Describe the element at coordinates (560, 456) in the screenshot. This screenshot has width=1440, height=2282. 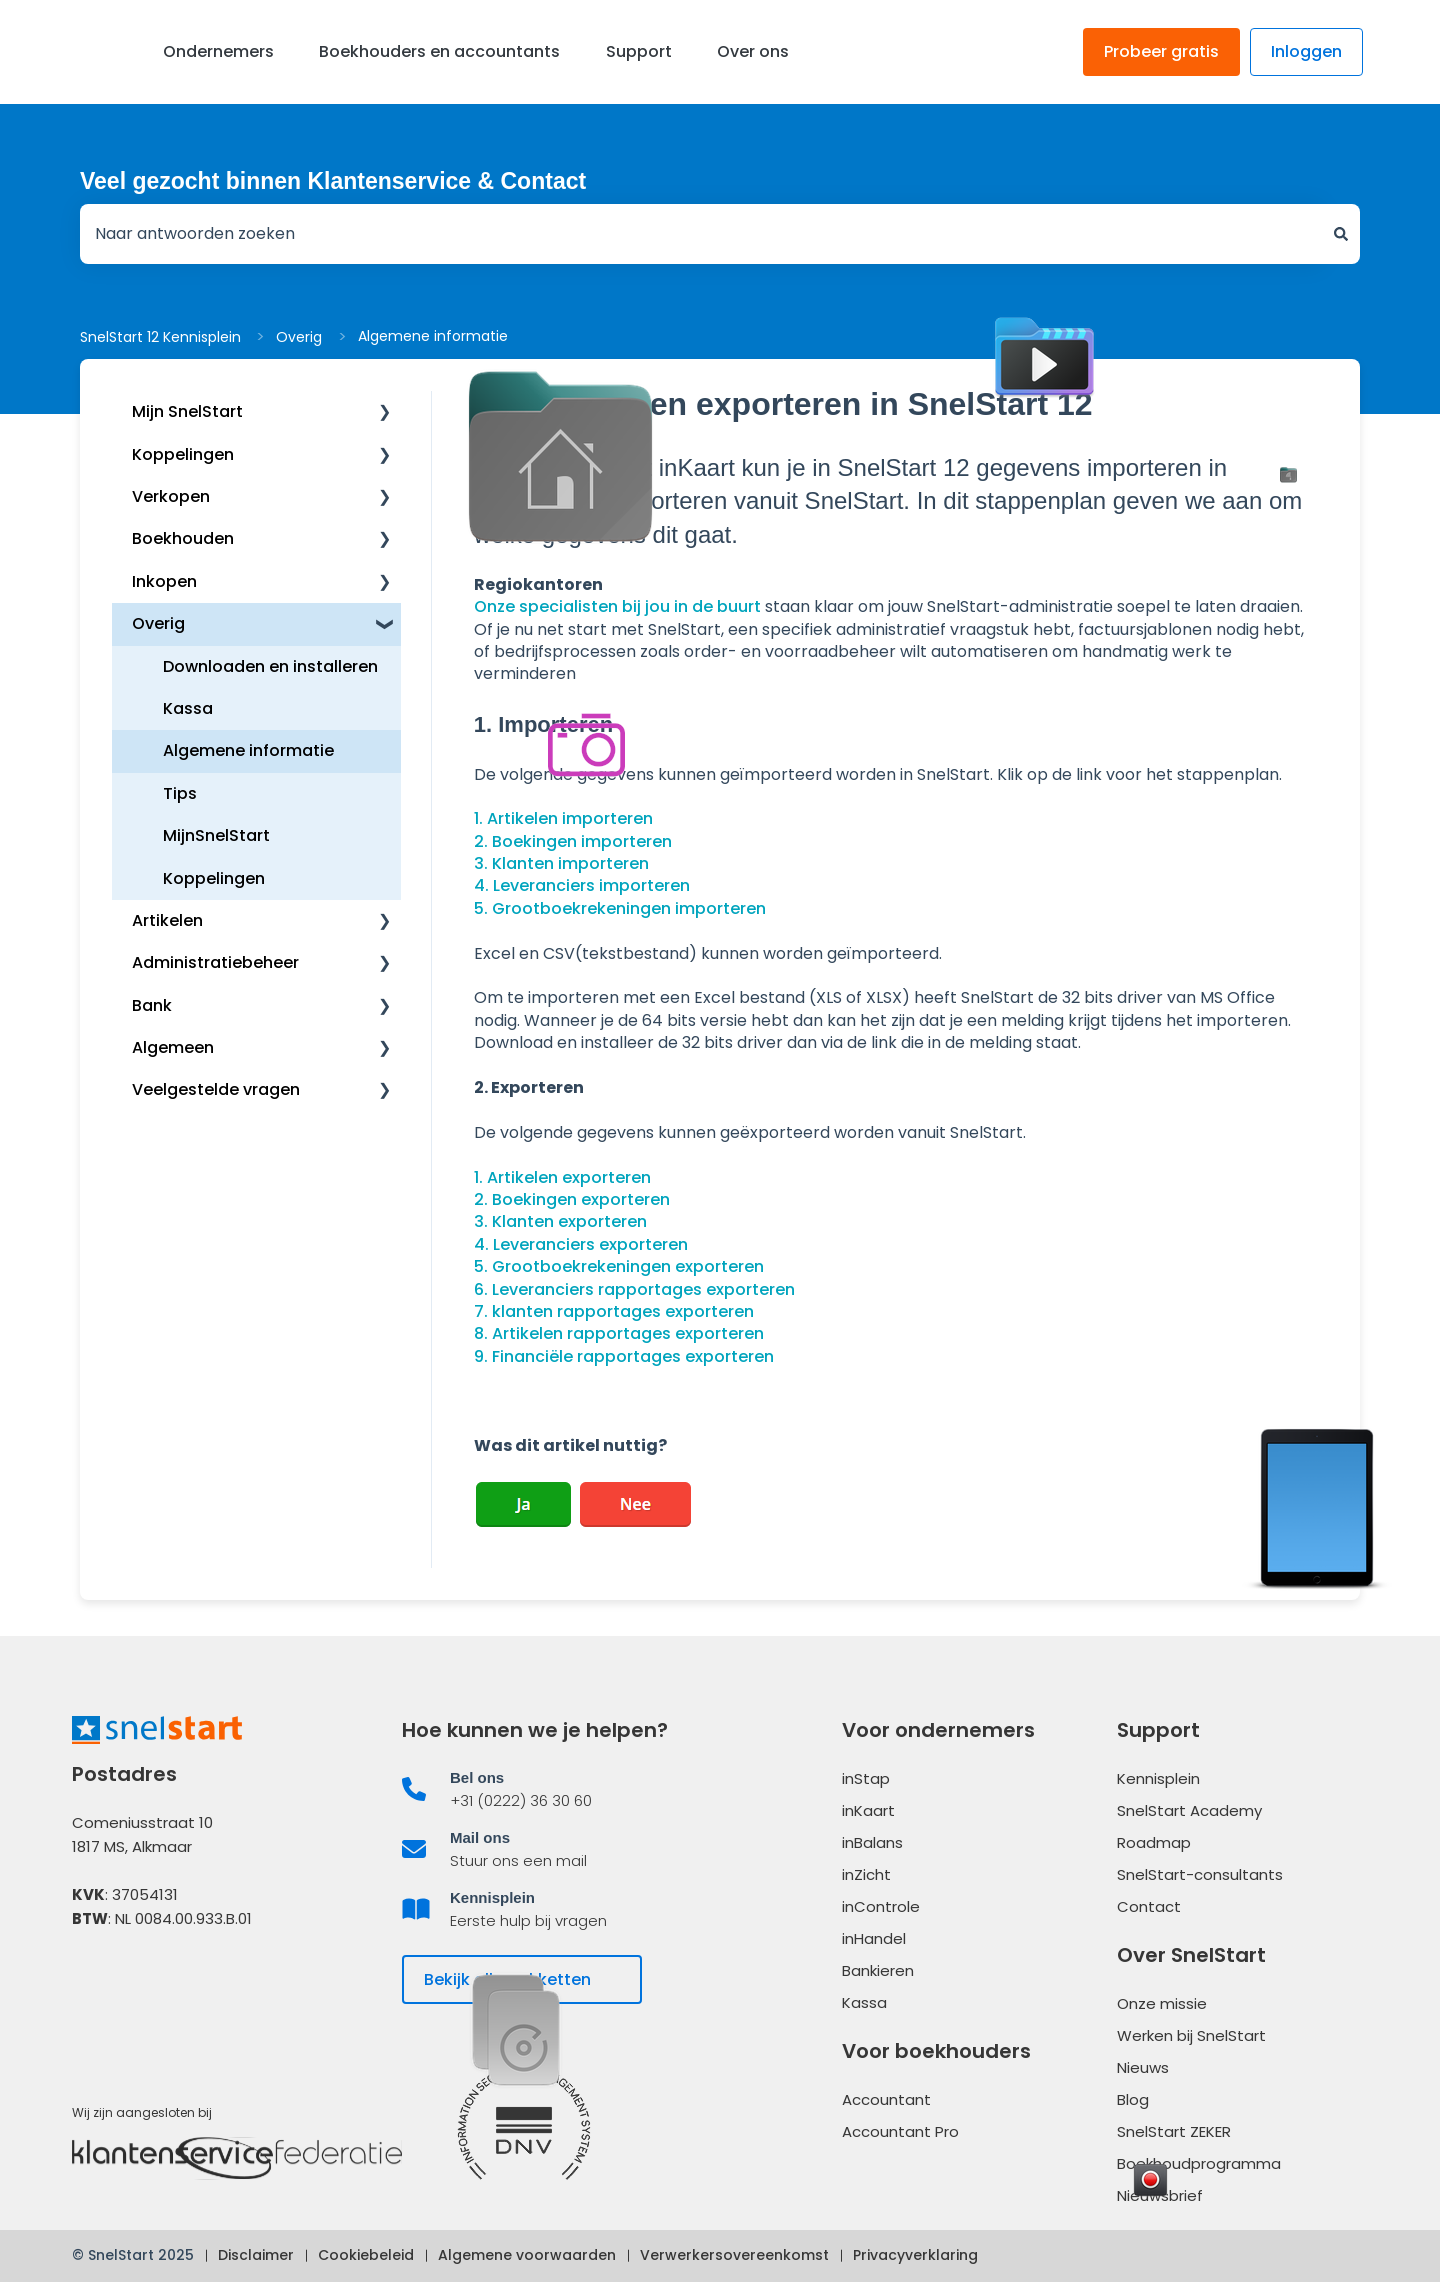
I see `access your home folder or personal files` at that location.